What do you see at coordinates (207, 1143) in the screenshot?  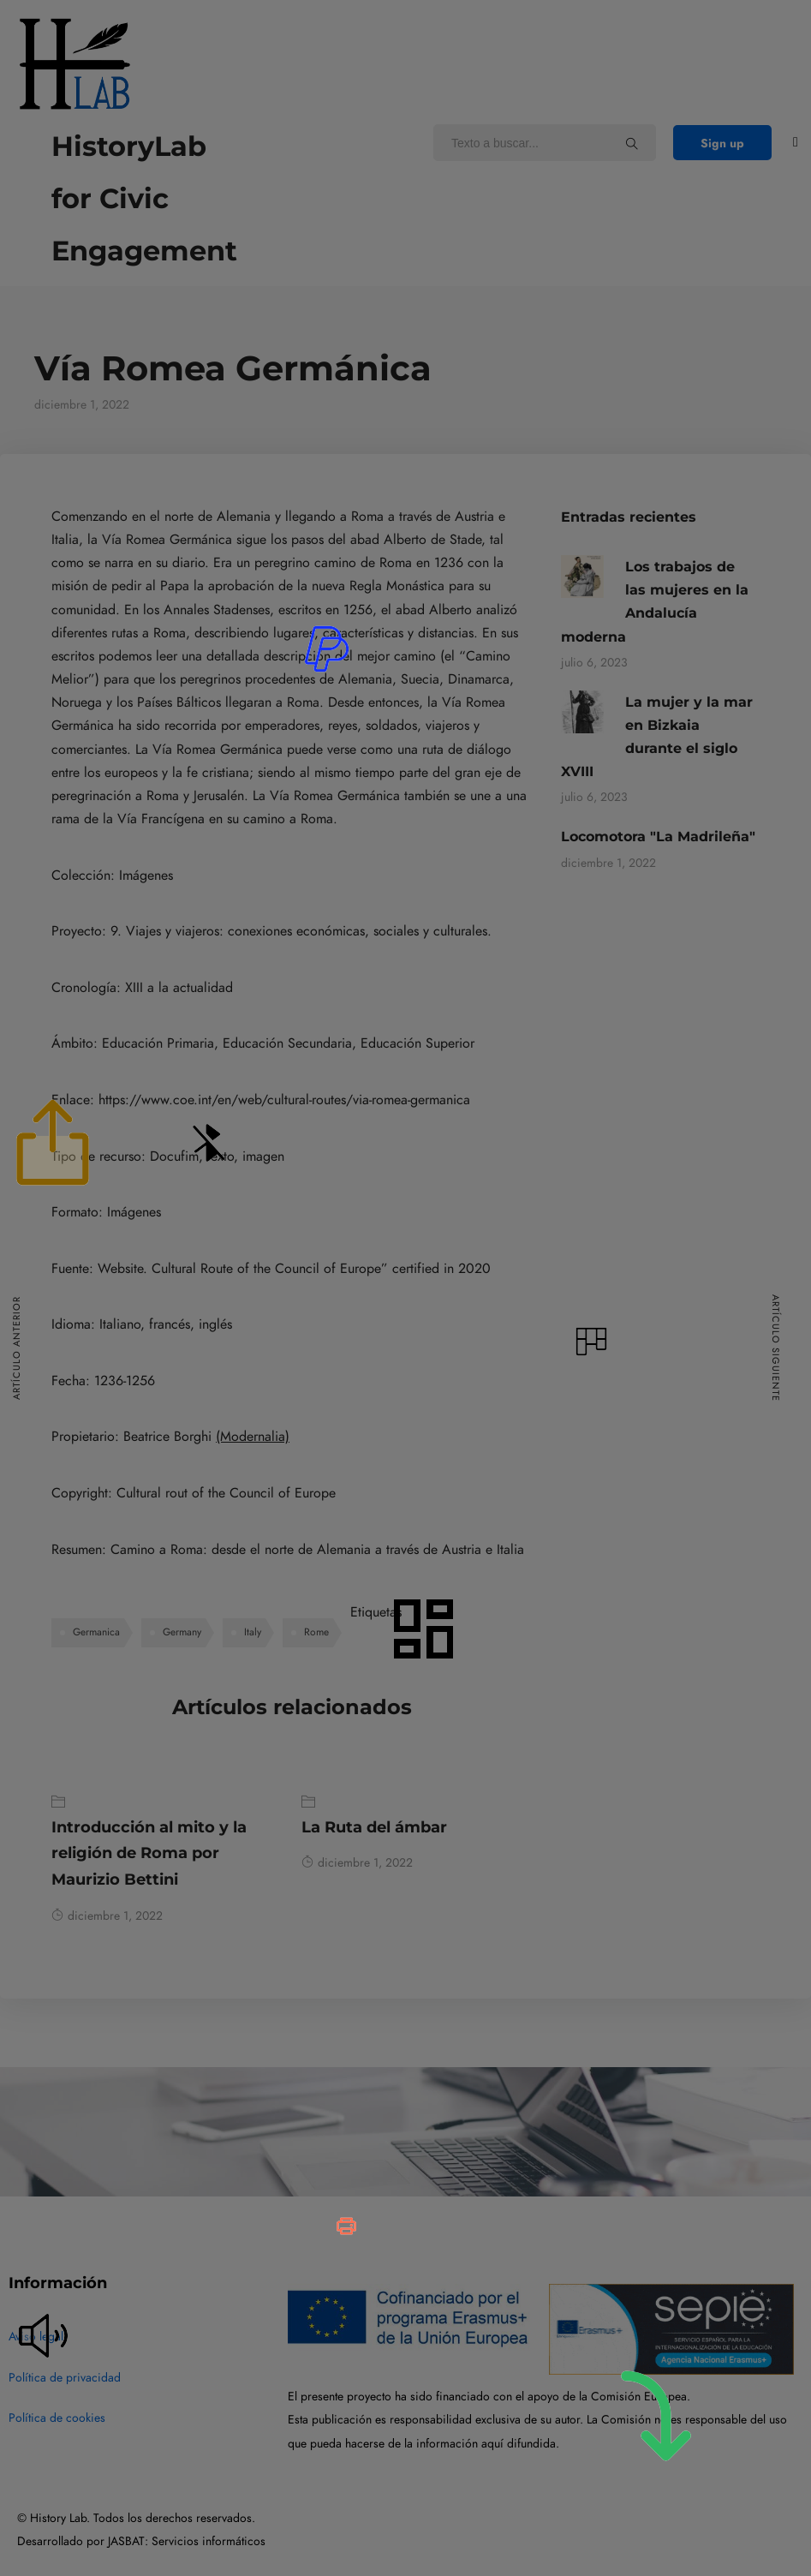 I see `bluetooth is disabled or unavailable` at bounding box center [207, 1143].